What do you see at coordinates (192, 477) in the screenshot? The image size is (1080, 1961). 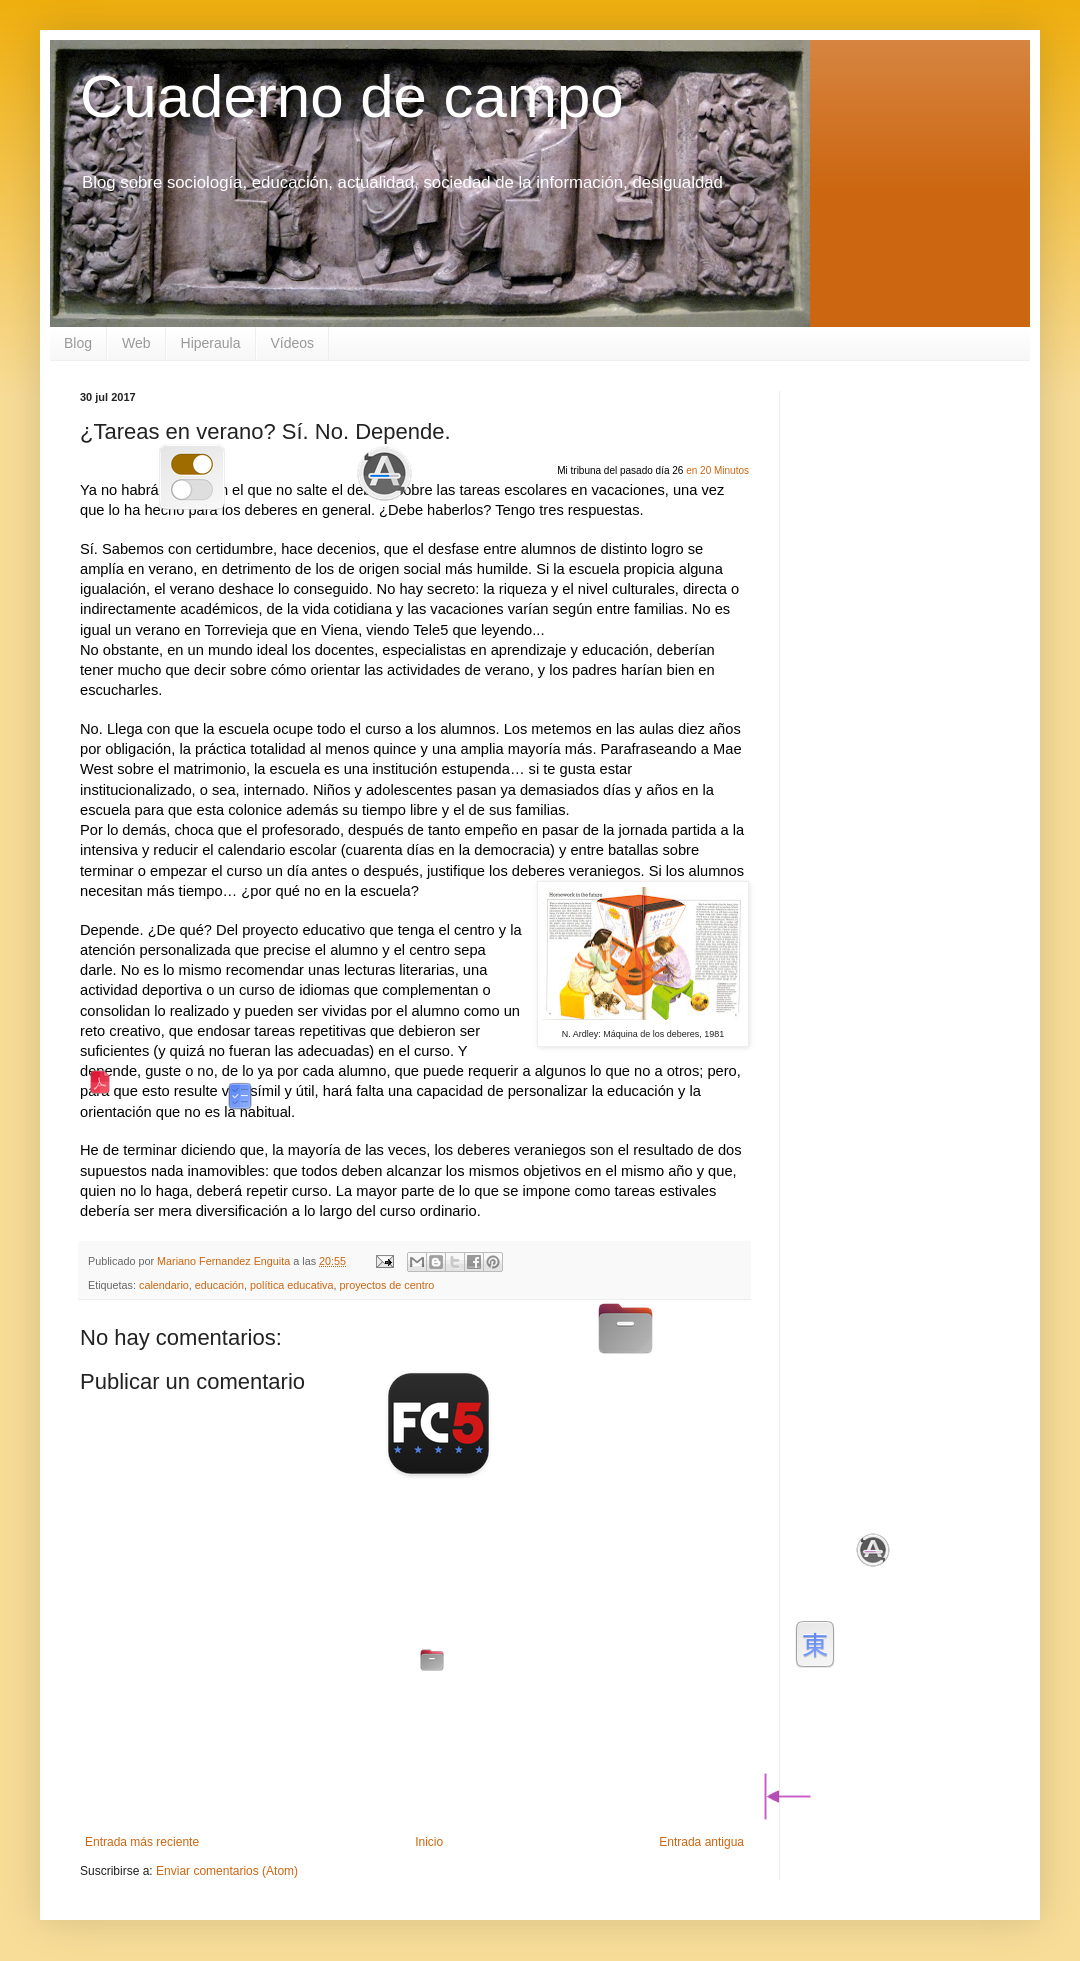 I see `open system tweaks or settings customization` at bounding box center [192, 477].